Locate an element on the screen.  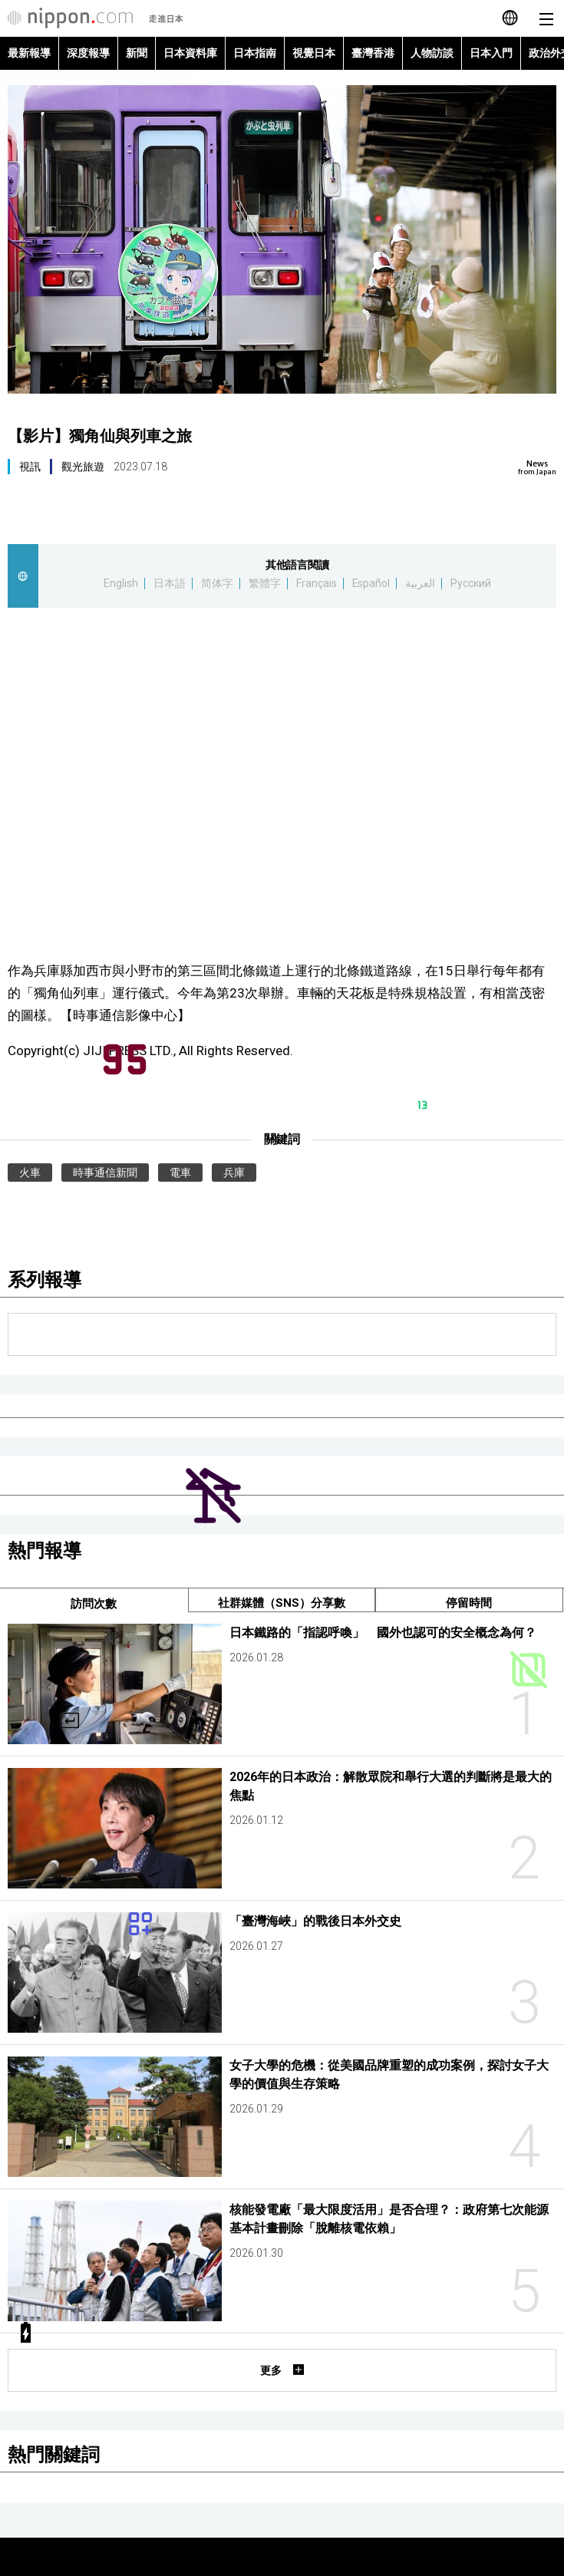
nfc is currently disabled is located at coordinates (529, 1670).